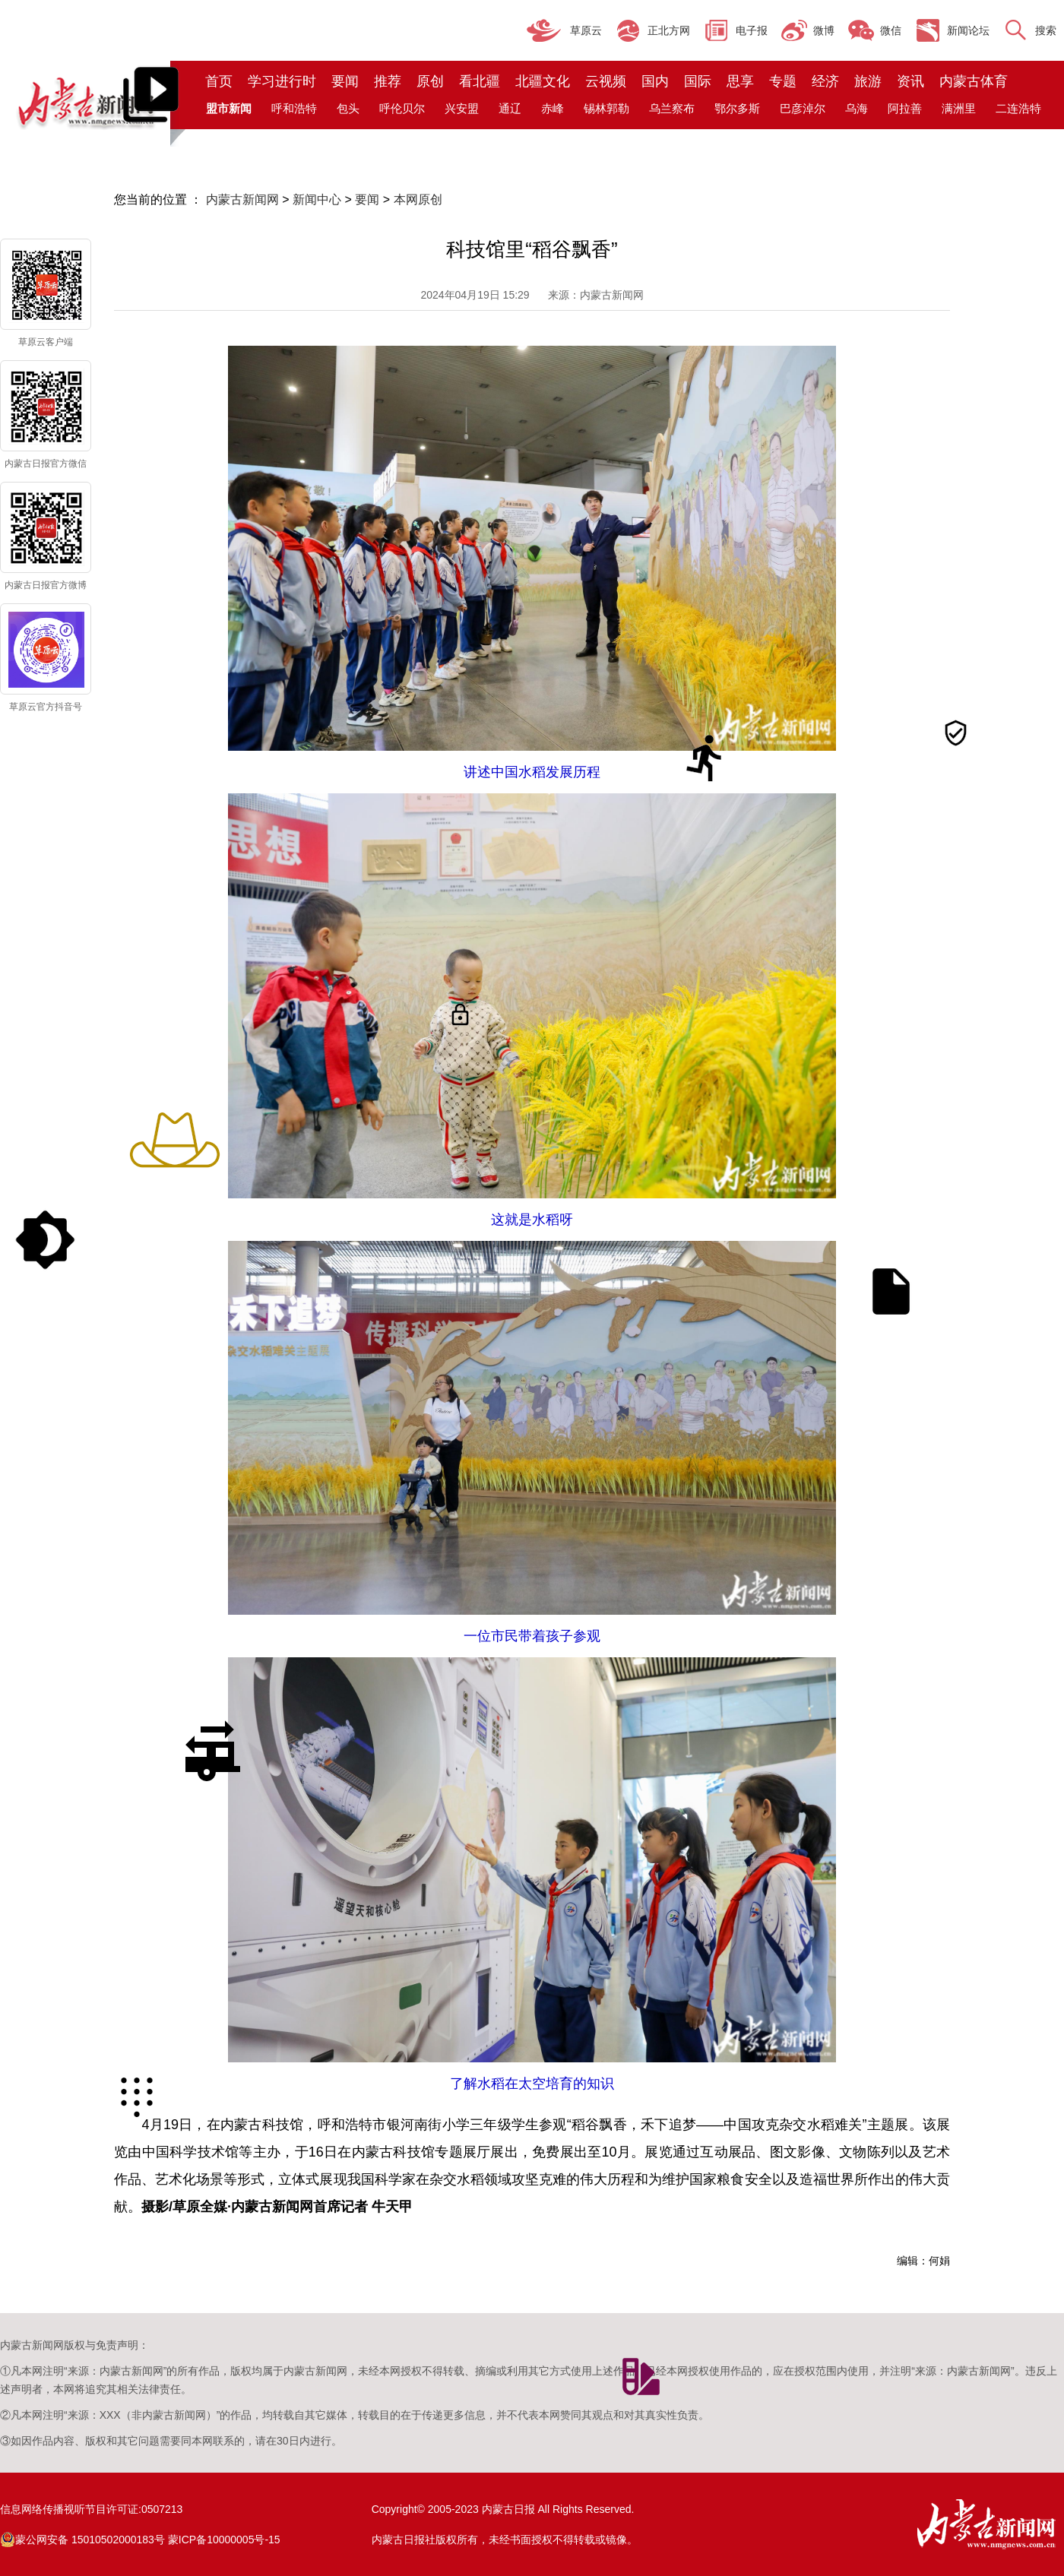 The height and width of the screenshot is (2576, 1064). What do you see at coordinates (175, 1143) in the screenshot?
I see `select cowboy hat avatar or profile accessory` at bounding box center [175, 1143].